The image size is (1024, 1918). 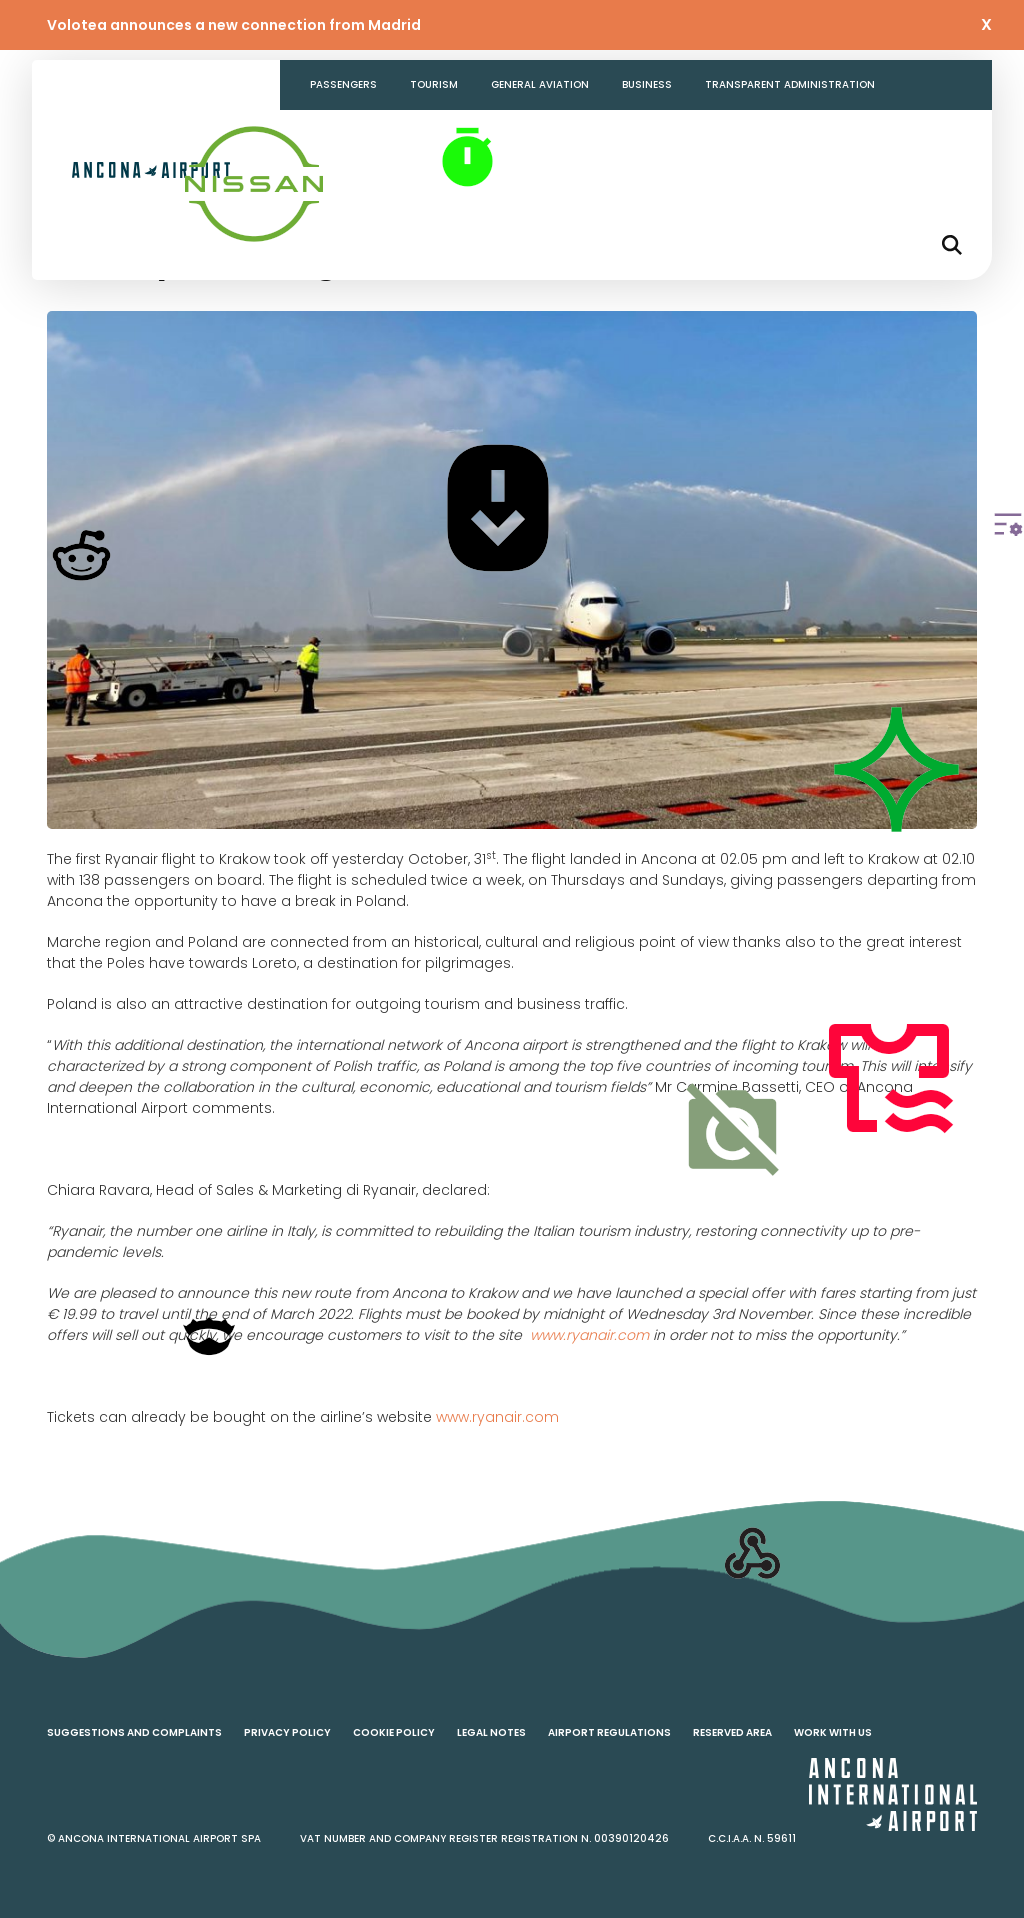 I want to click on indicates air-dry or hang-dry clothing, so click(x=889, y=1078).